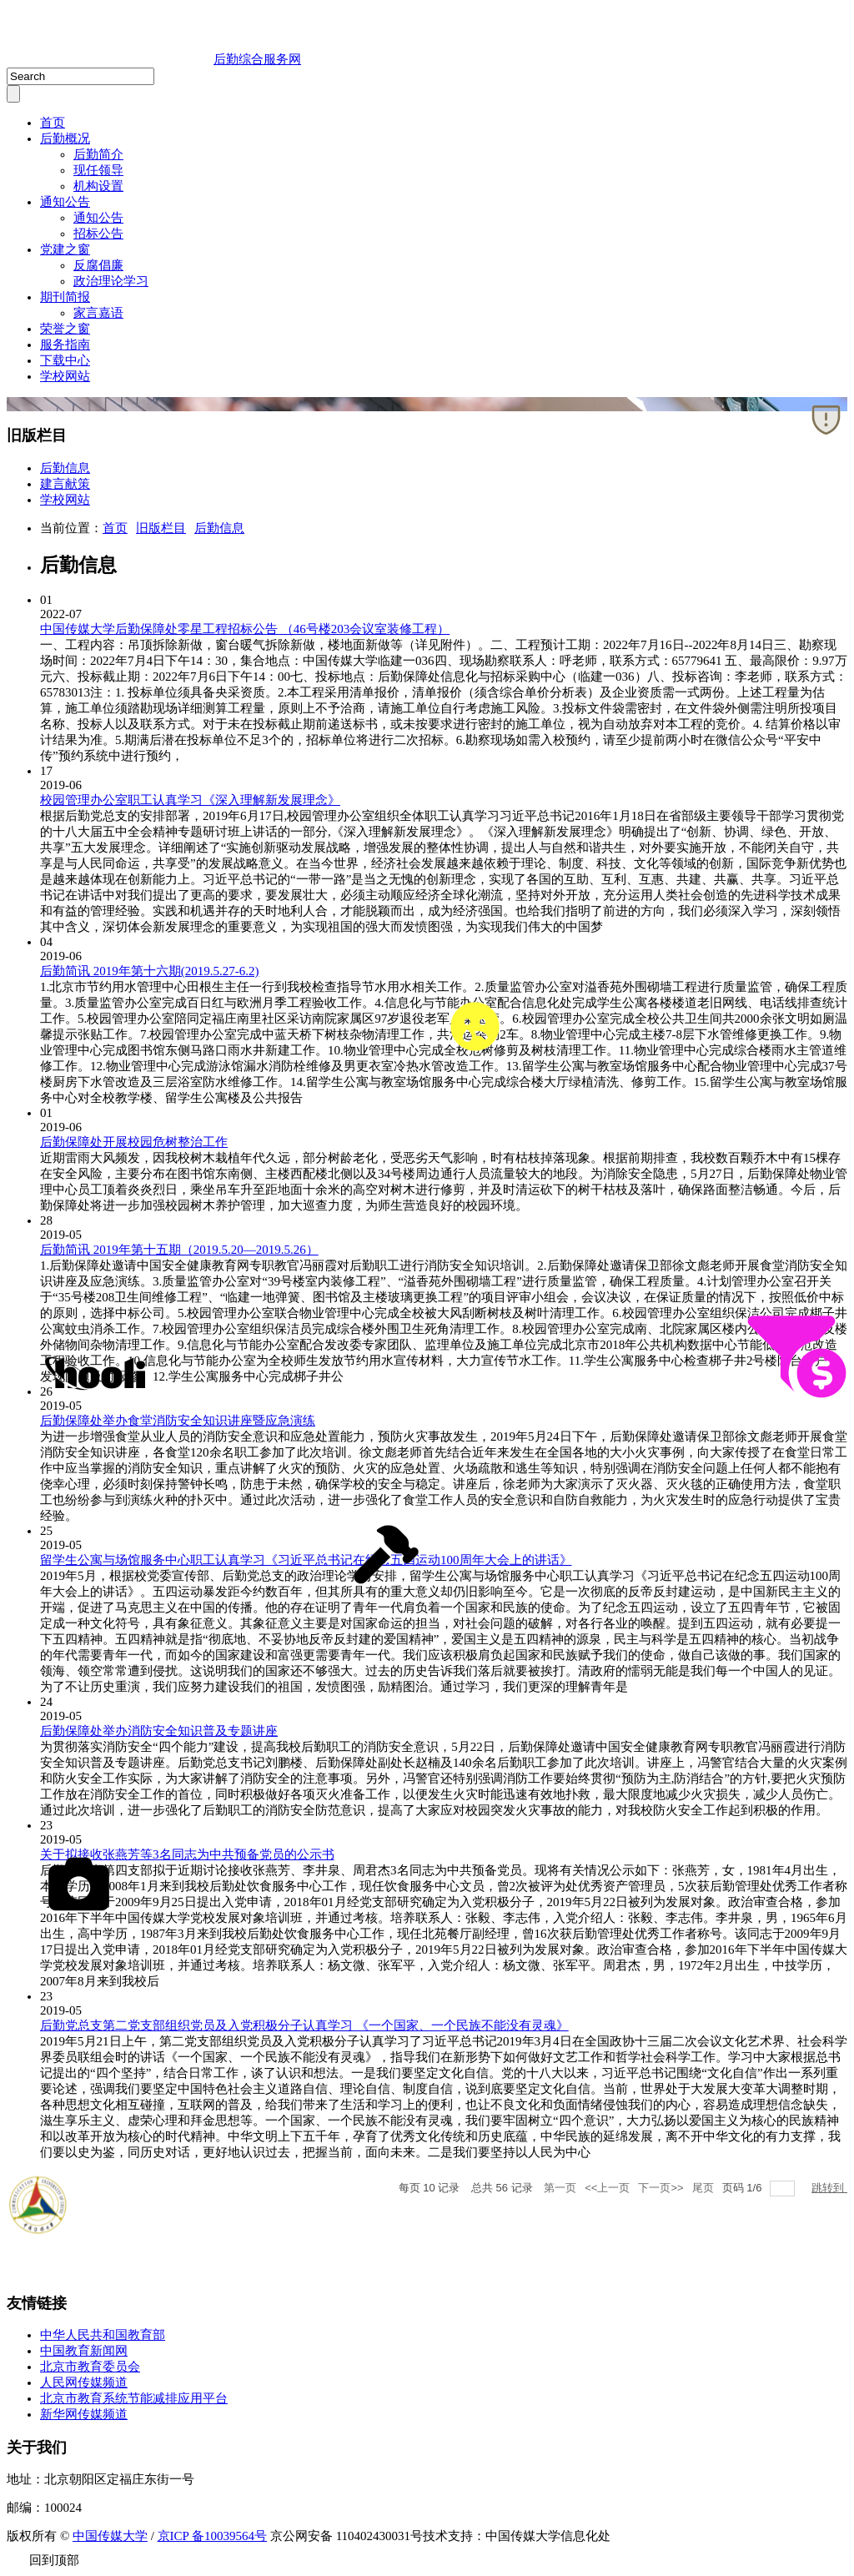  I want to click on filter results by price or cost, so click(796, 1348).